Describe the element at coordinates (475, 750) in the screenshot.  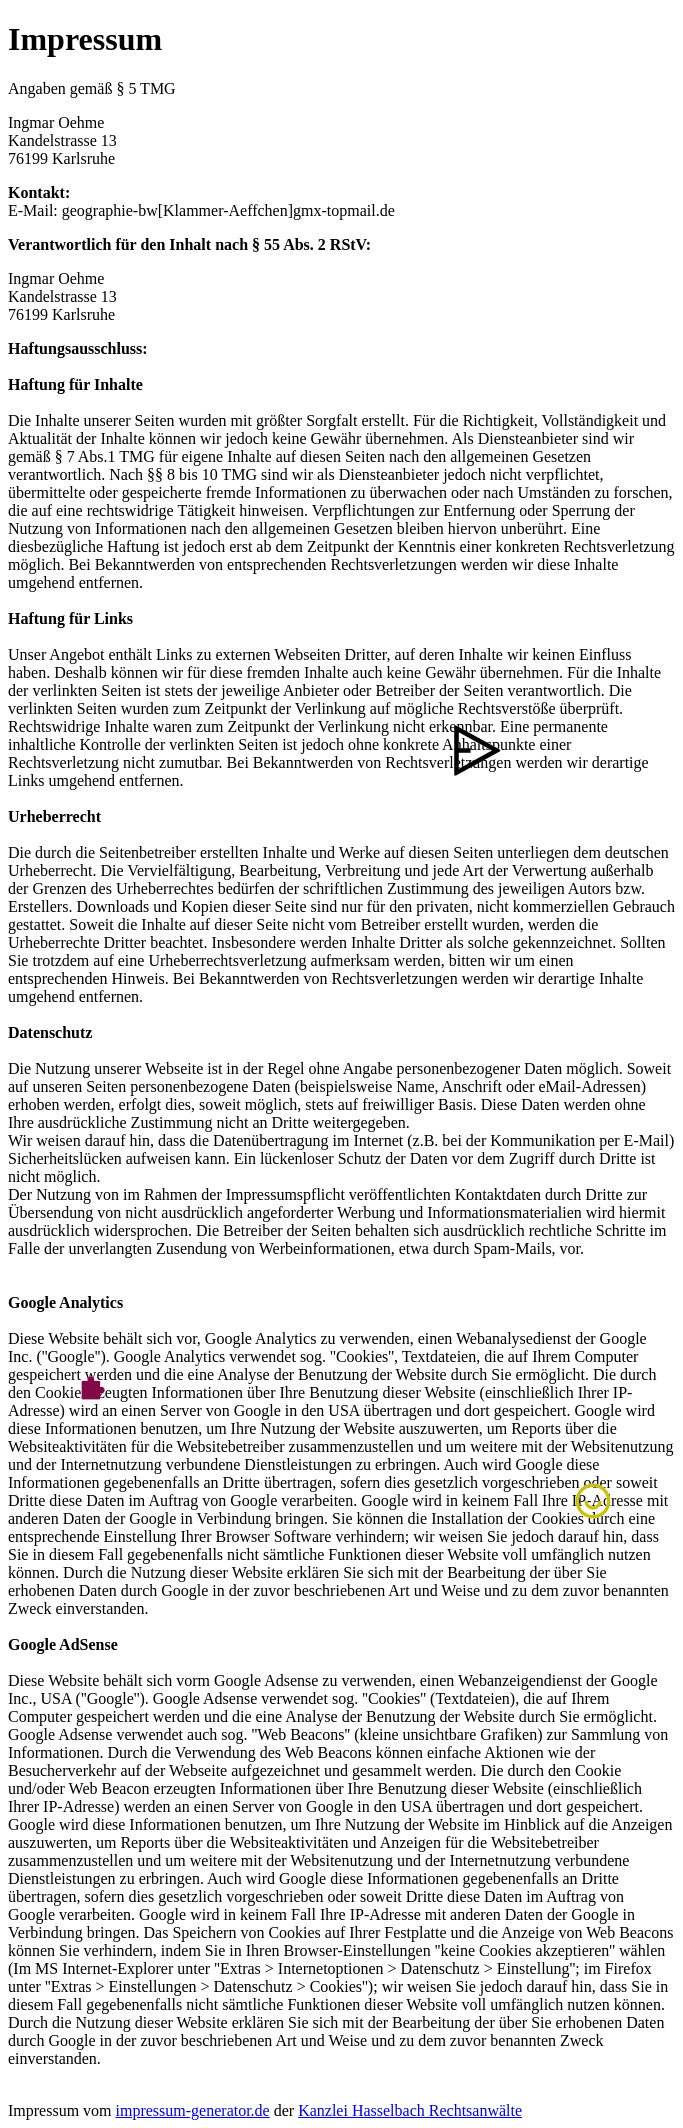
I see `send a message` at that location.